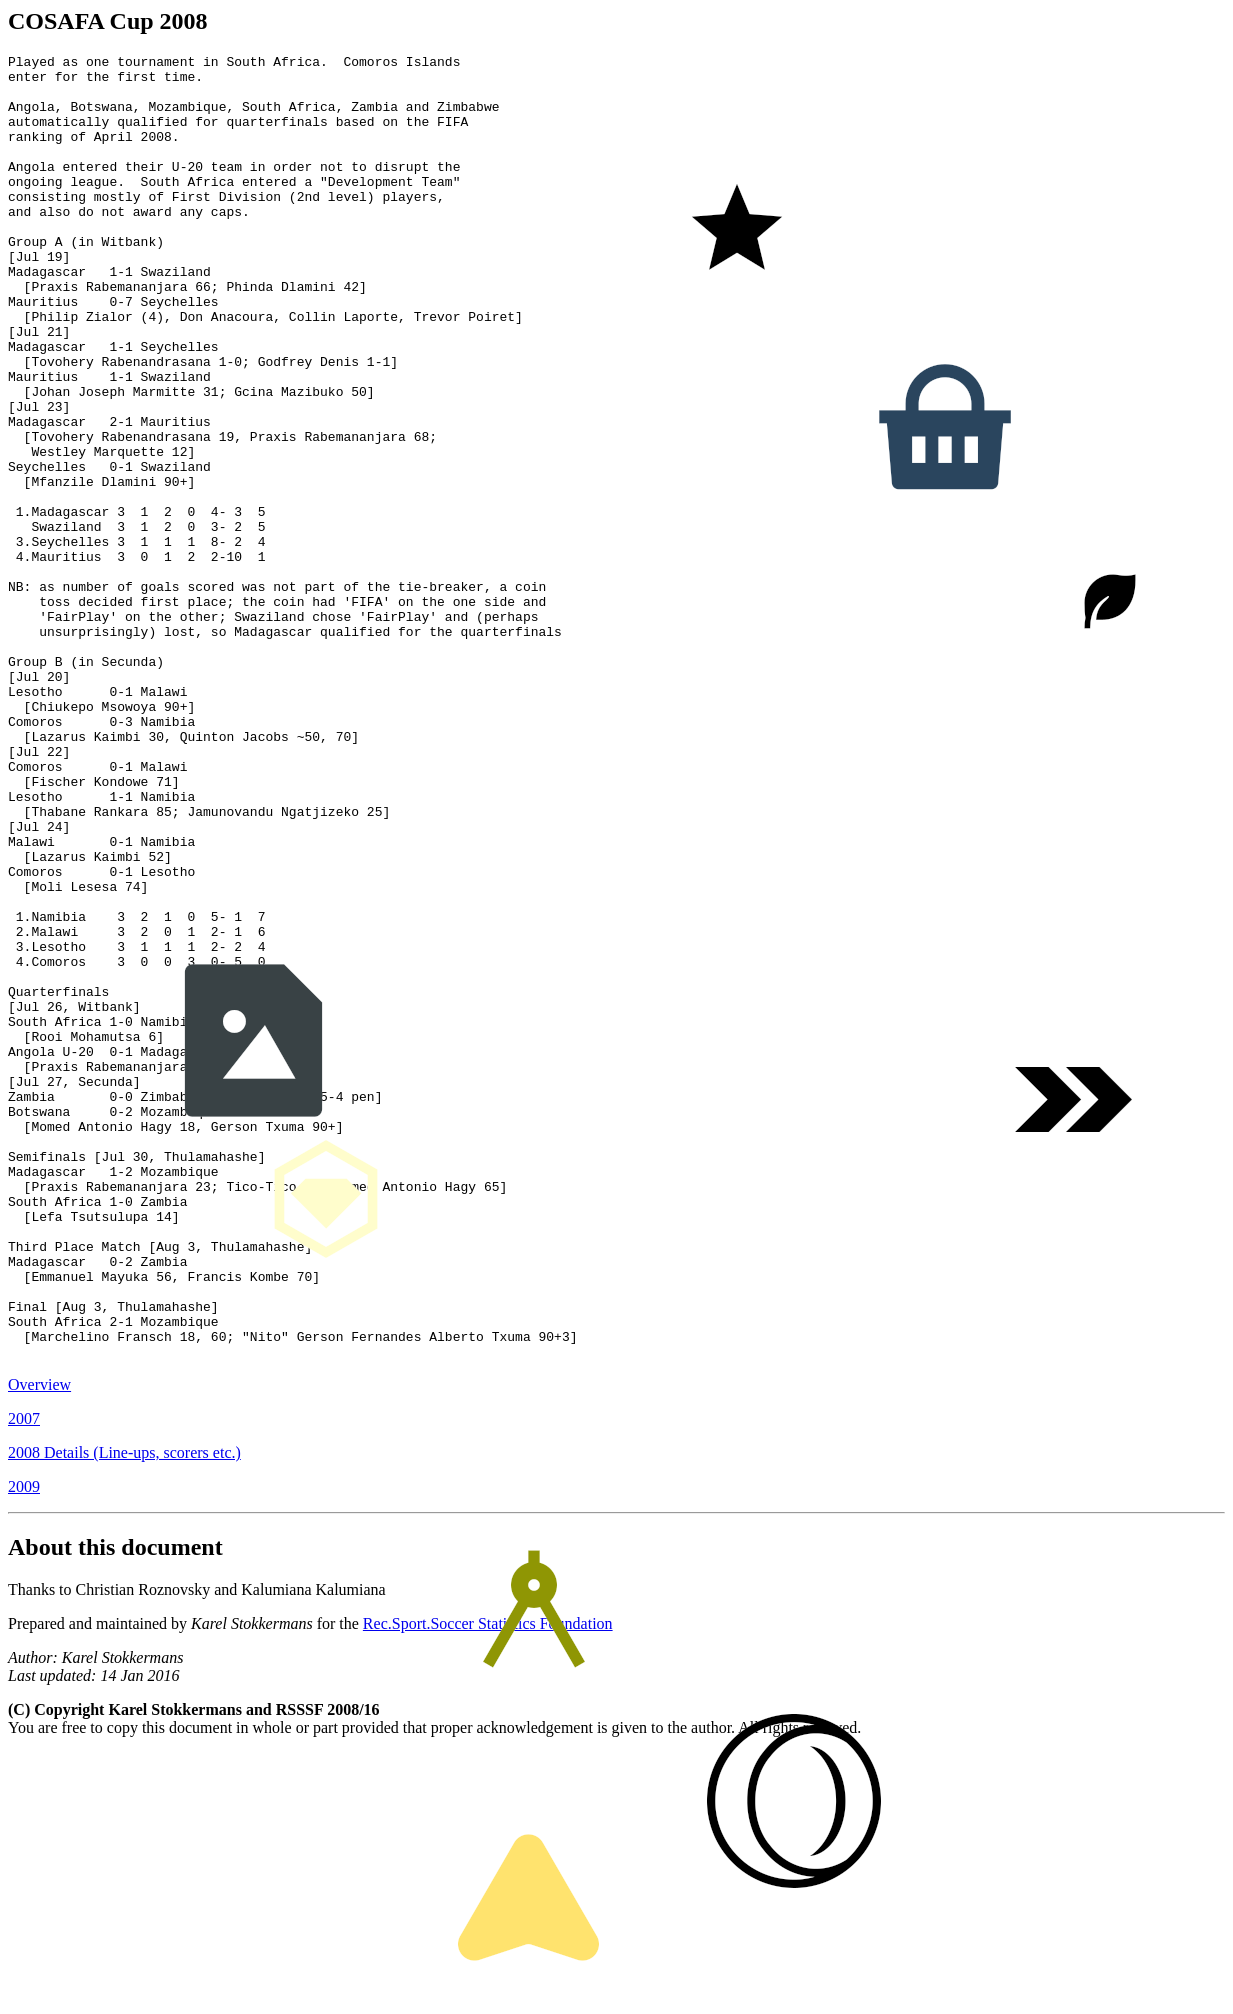 This screenshot has height=2014, width=1233. I want to click on mark item as favorite, so click(737, 229).